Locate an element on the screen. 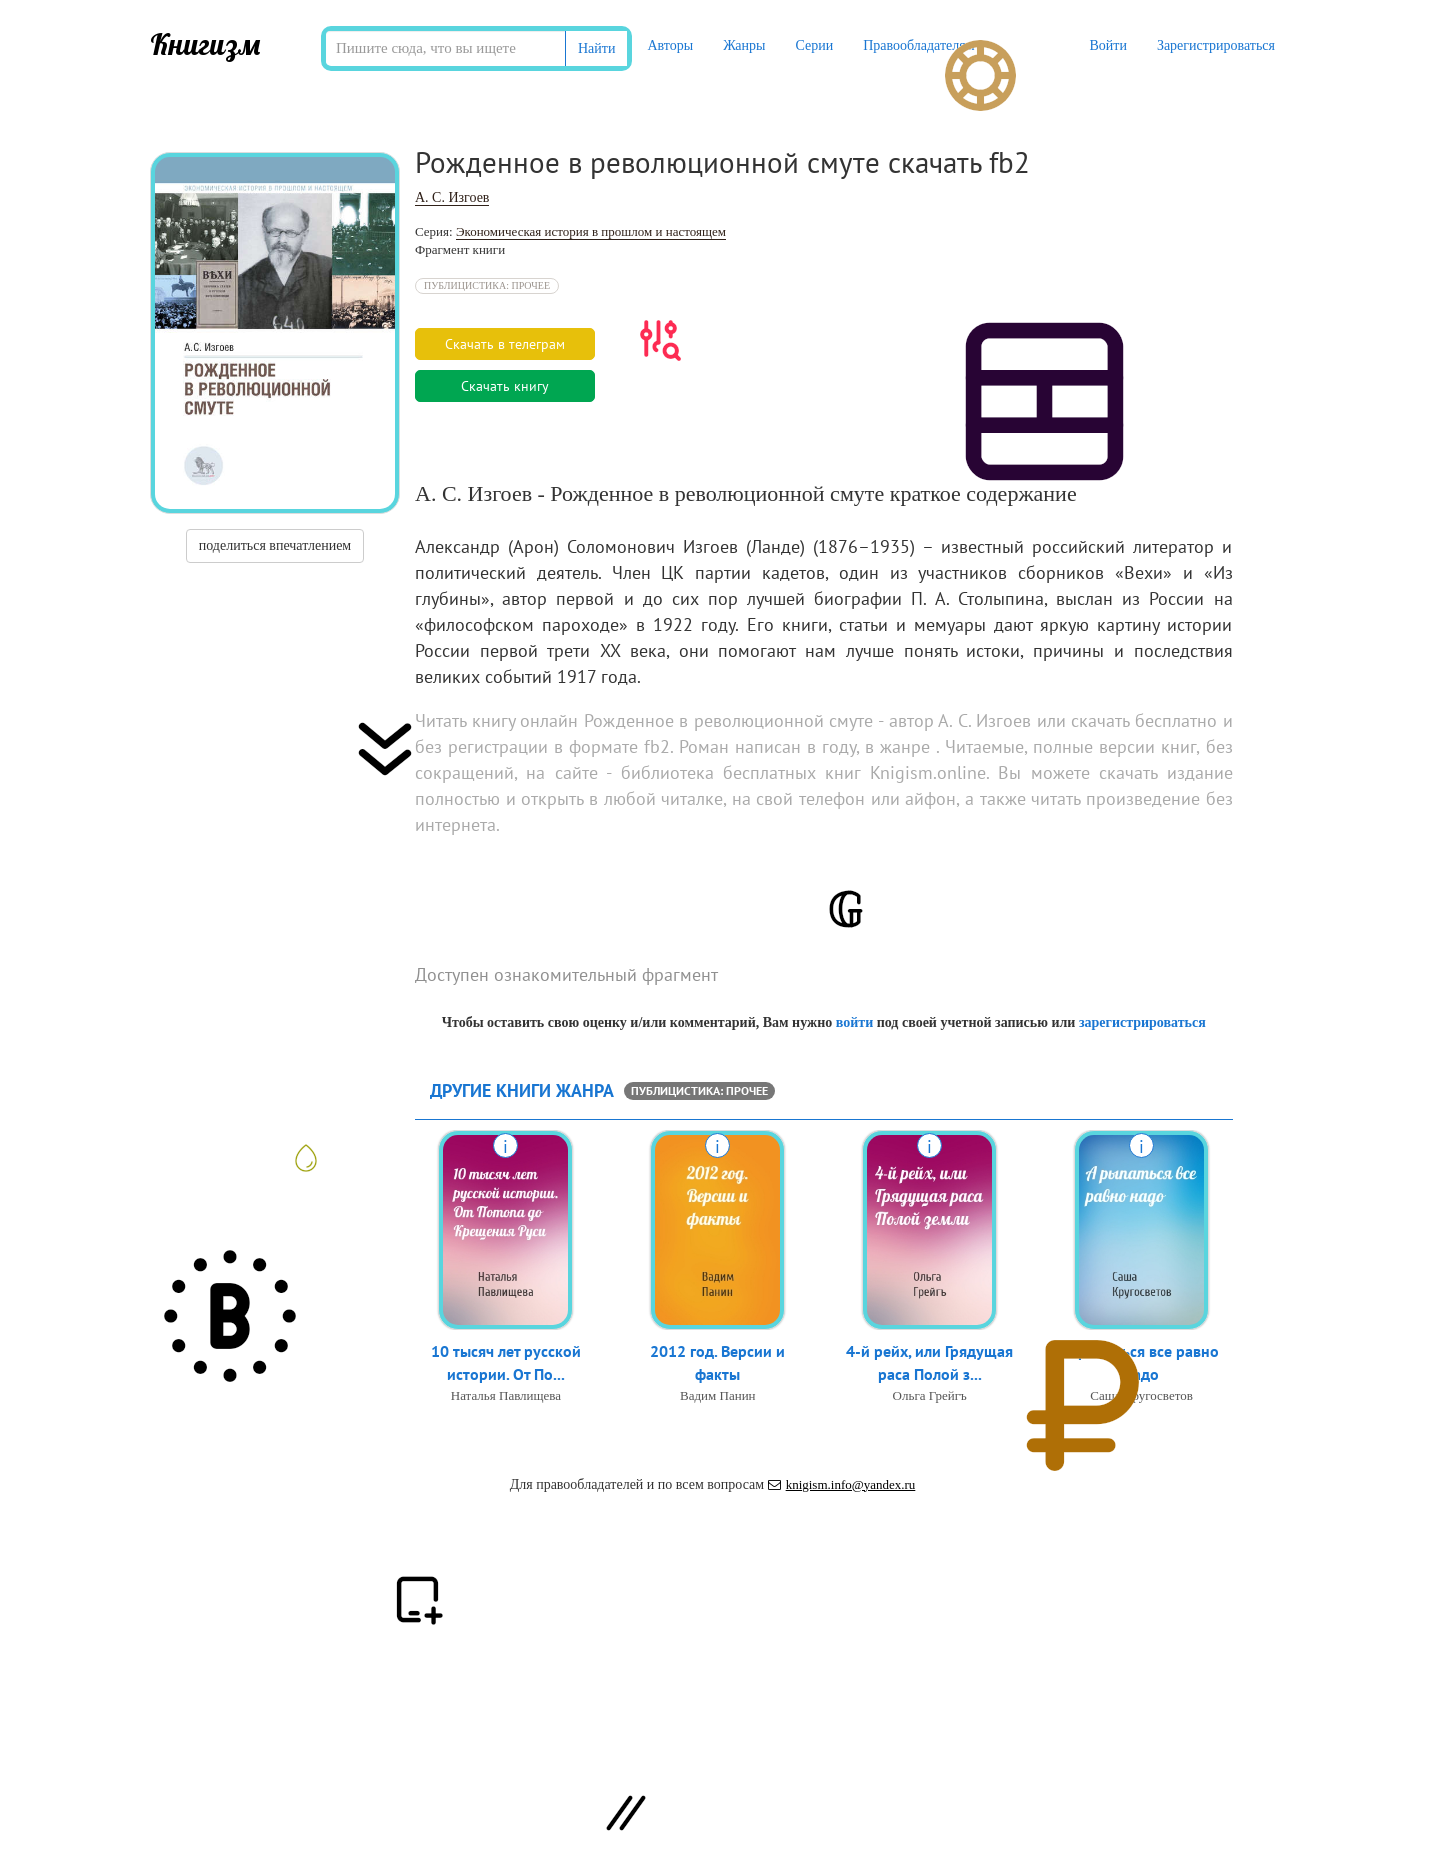 Image resolution: width=1440 pixels, height=1869 pixels. split table cells is located at coordinates (1044, 401).